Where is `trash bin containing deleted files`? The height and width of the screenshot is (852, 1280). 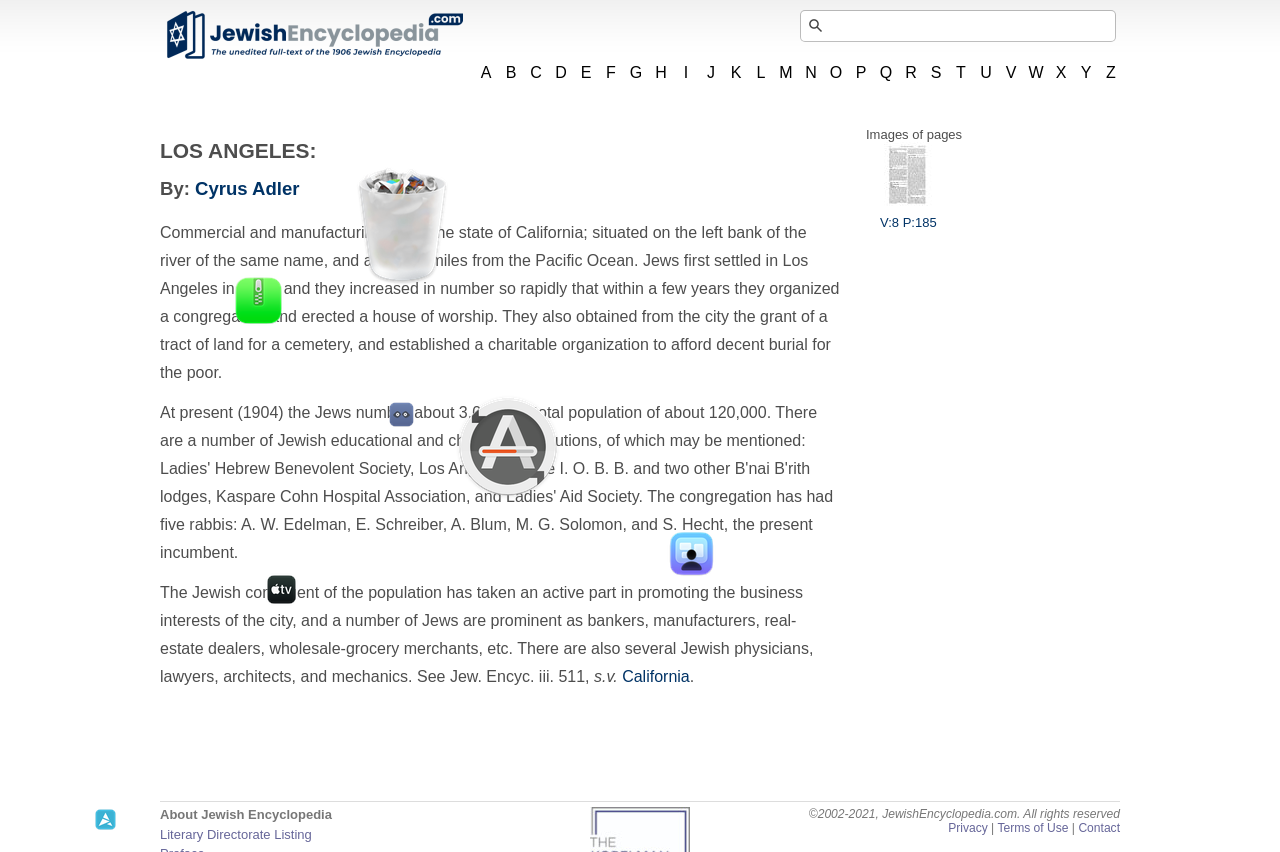
trash bin containing deleted files is located at coordinates (402, 226).